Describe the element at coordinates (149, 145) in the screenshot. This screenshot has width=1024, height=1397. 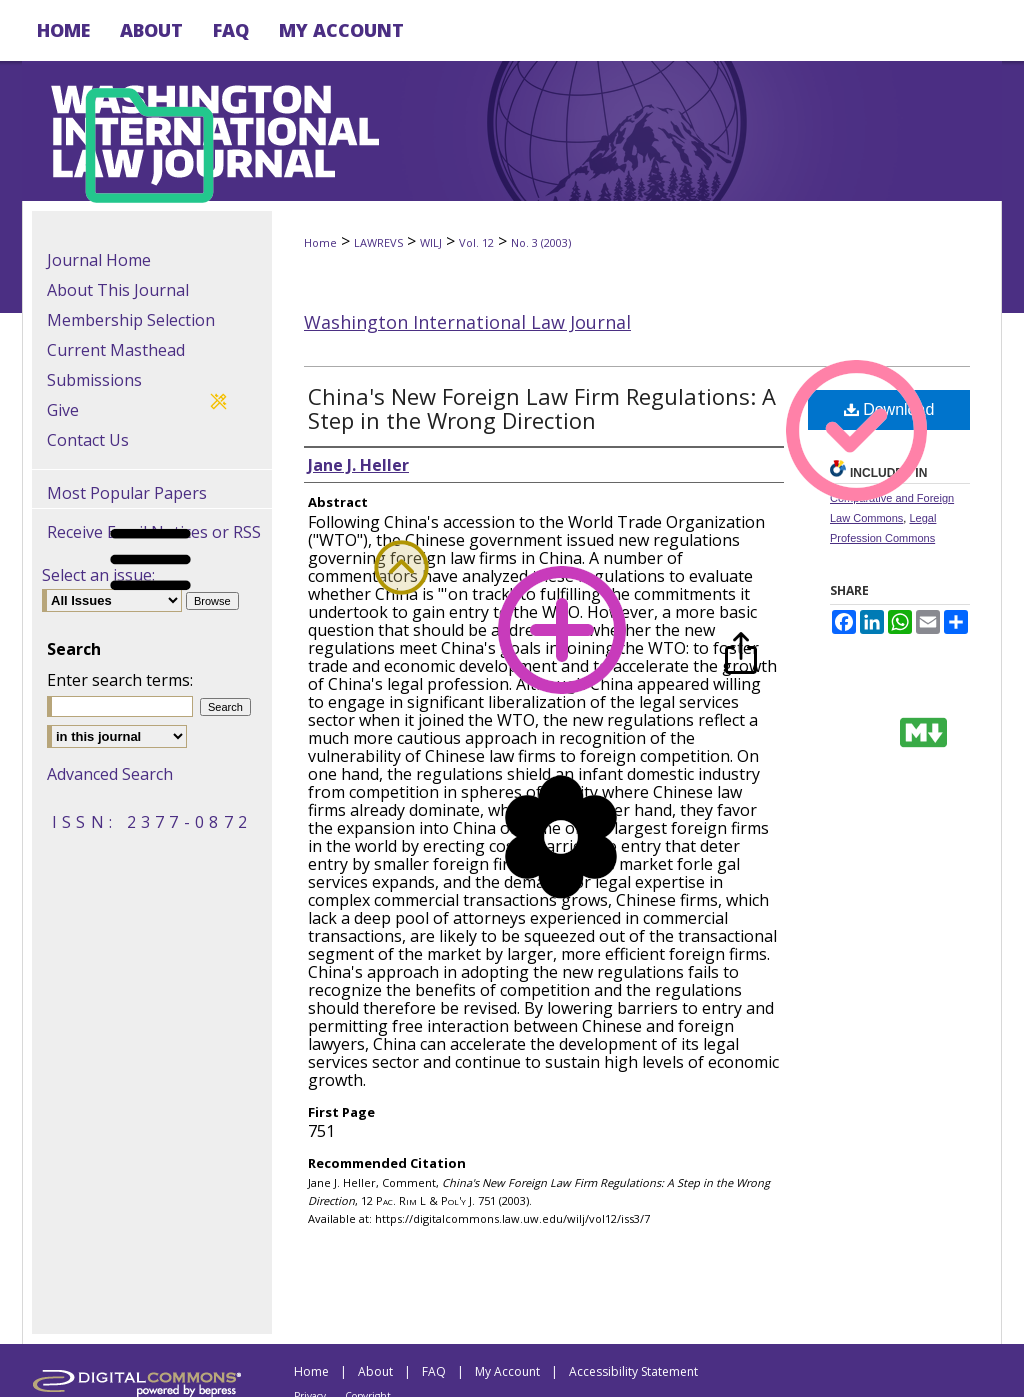
I see `open folder or directory` at that location.